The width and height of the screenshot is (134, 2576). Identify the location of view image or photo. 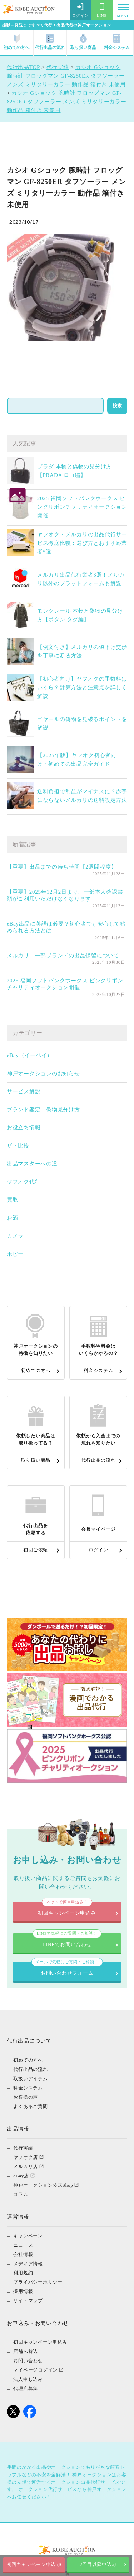
(30, 1727).